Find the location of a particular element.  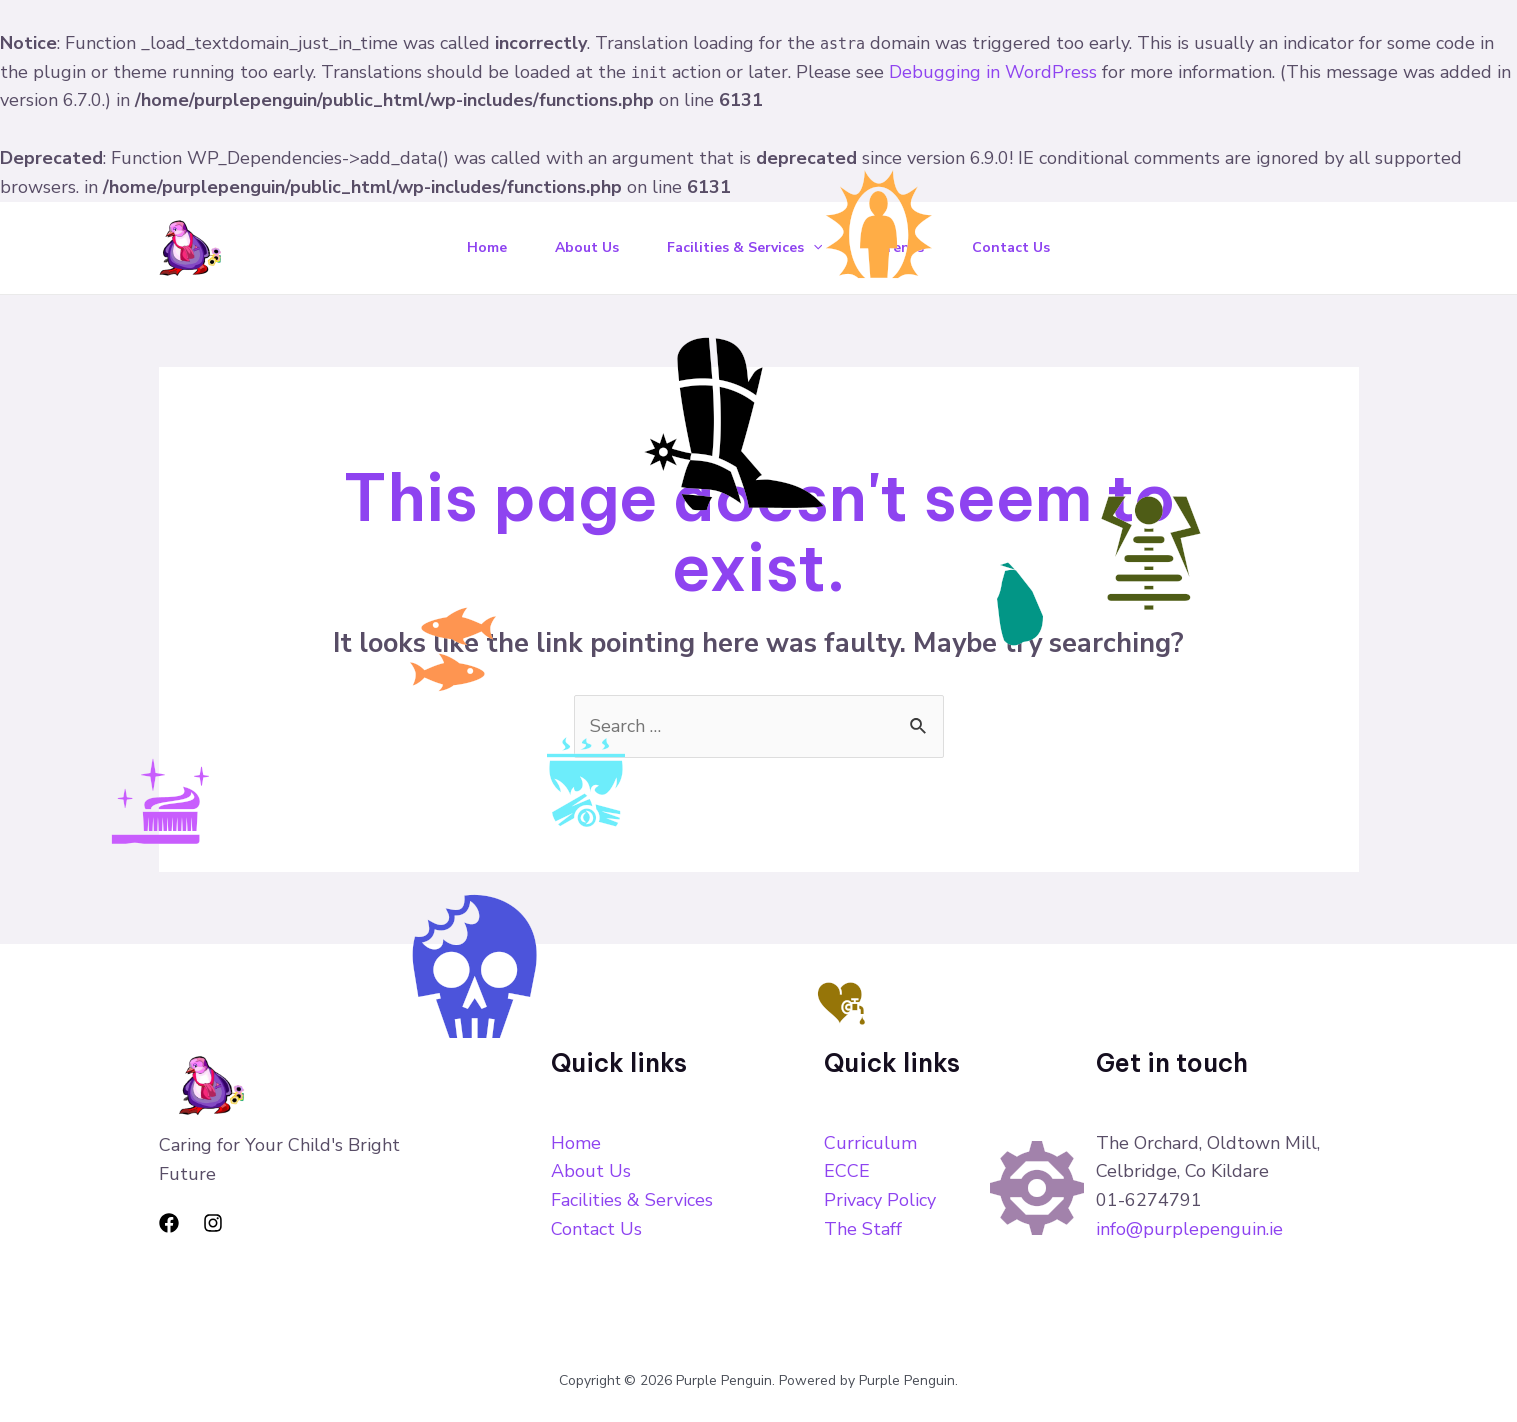

activate aura or special ability is located at coordinates (878, 224).